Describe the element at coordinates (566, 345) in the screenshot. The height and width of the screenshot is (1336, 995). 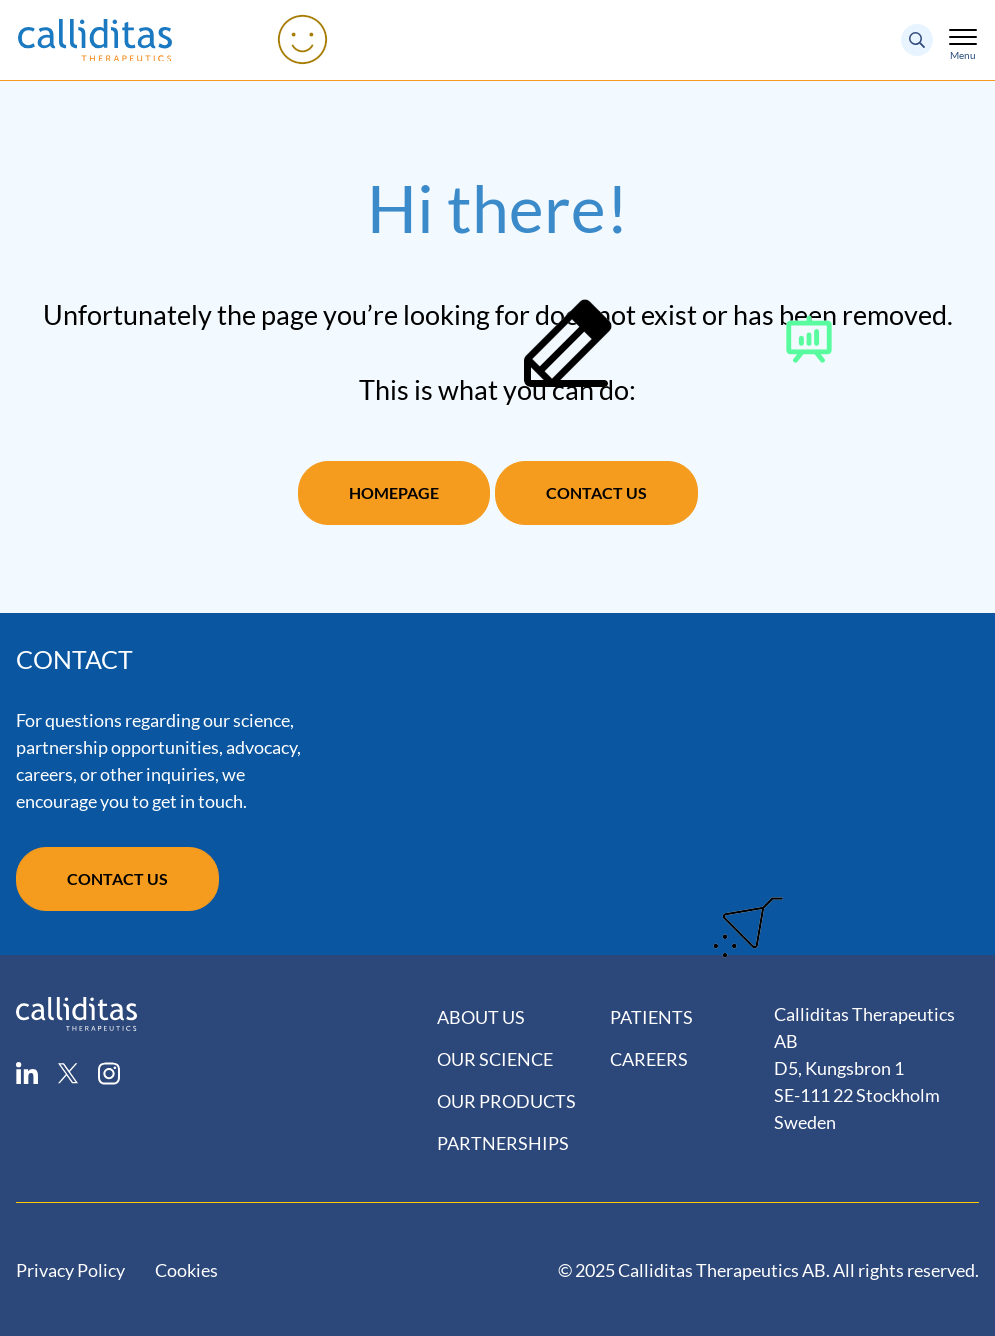
I see `edit or modify content` at that location.